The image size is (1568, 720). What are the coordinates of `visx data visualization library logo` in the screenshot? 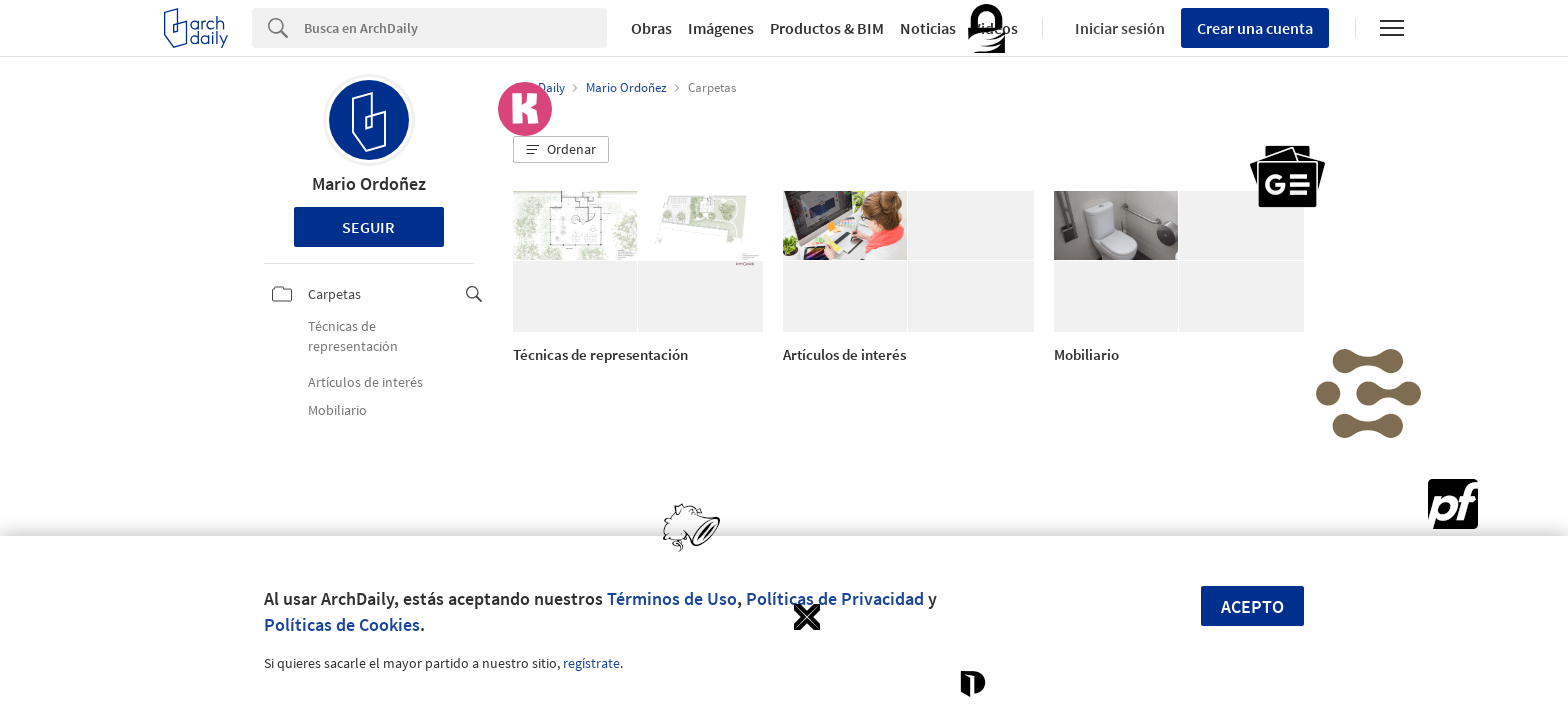 It's located at (807, 617).